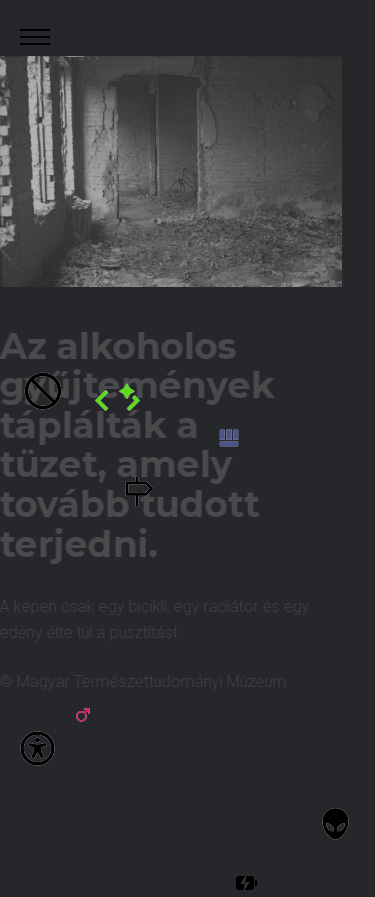  Describe the element at coordinates (37, 748) in the screenshot. I see `access accessibility settings` at that location.